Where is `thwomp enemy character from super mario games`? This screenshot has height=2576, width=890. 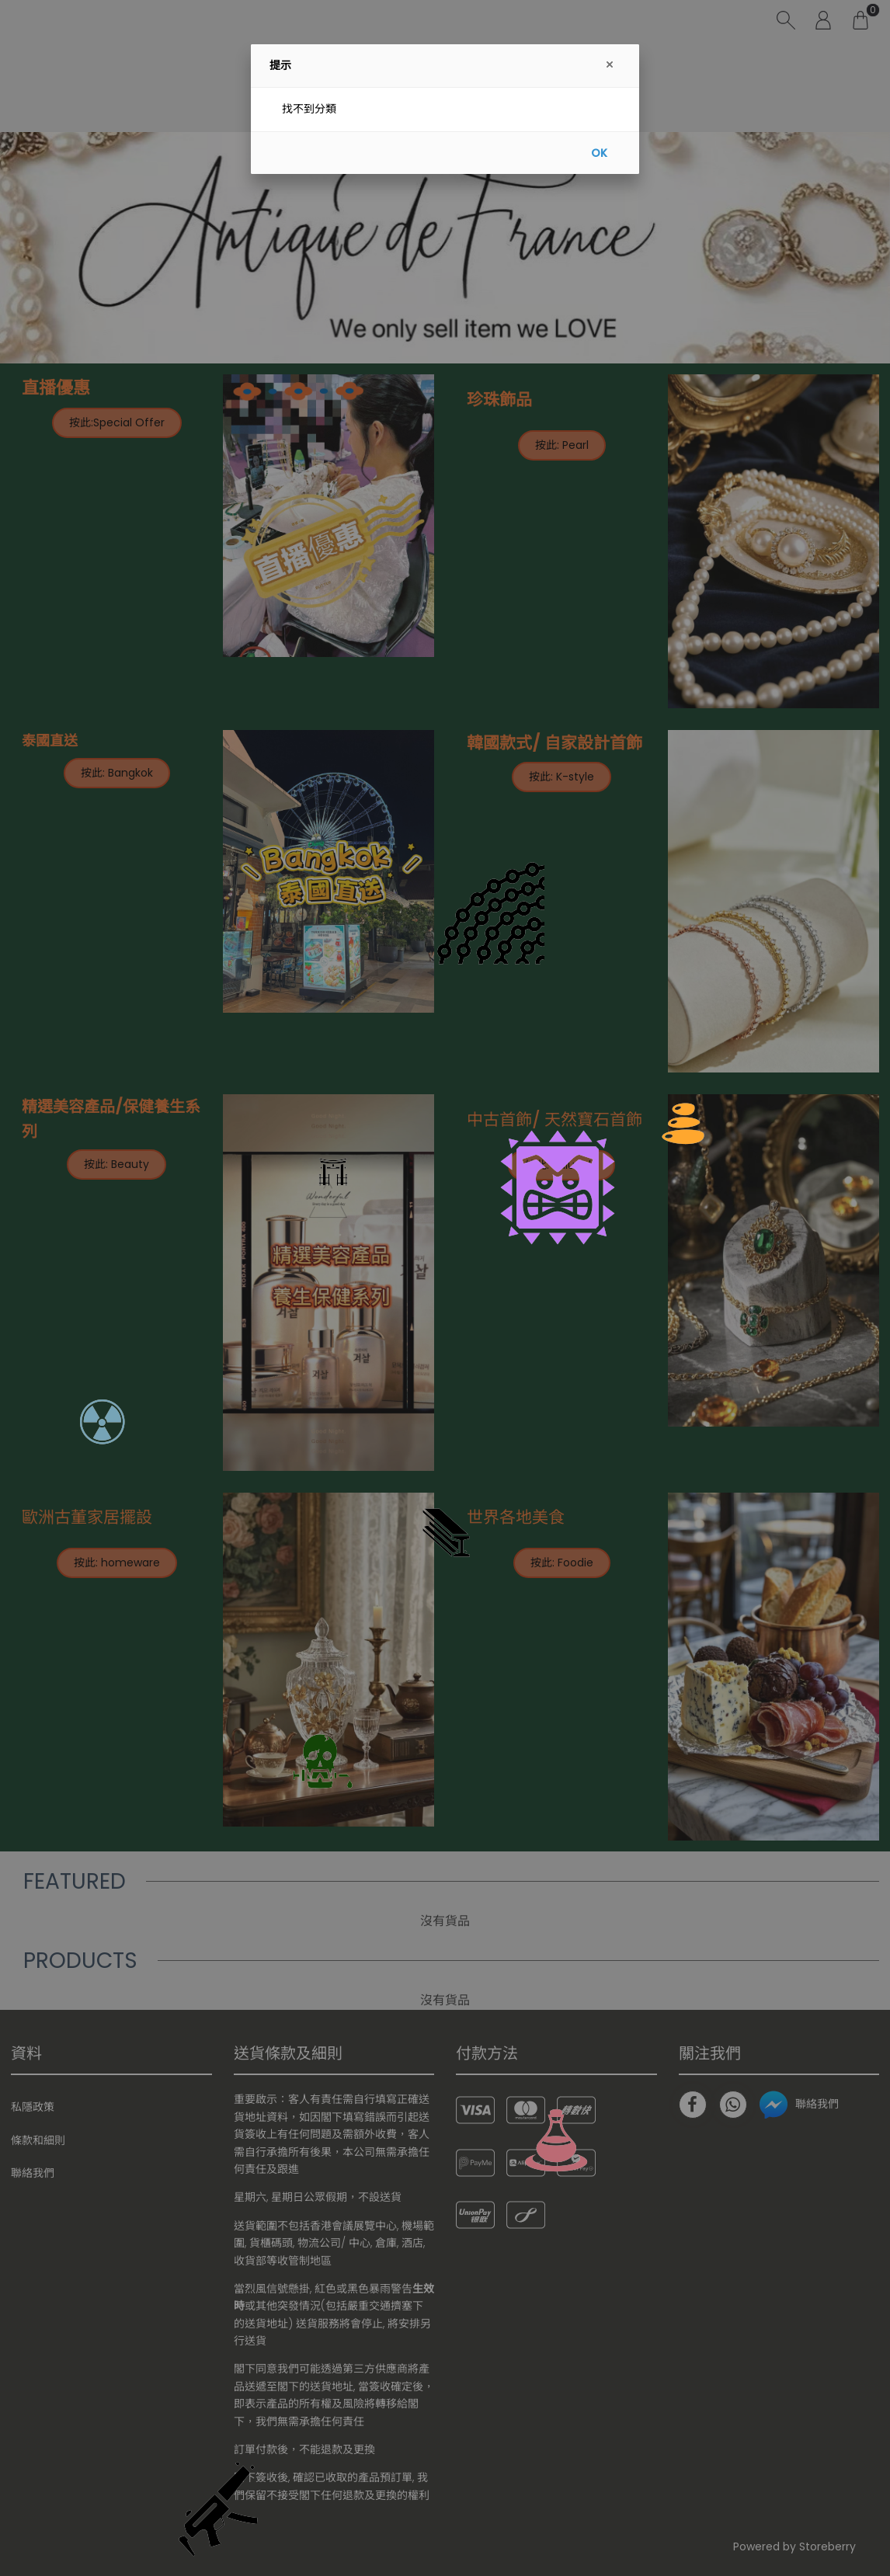
thwomp enemy character from super mario games is located at coordinates (558, 1187).